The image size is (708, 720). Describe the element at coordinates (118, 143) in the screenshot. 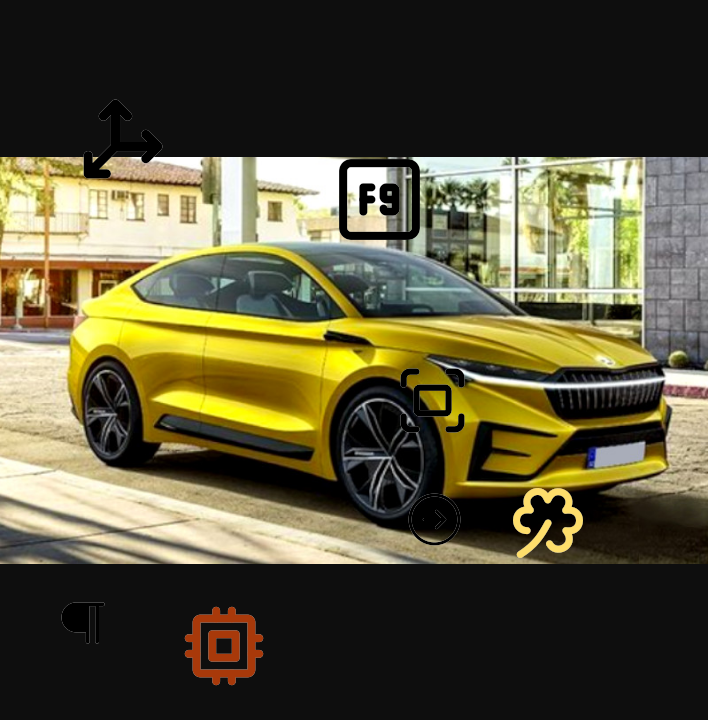

I see `access 3D vector or axis controls` at that location.